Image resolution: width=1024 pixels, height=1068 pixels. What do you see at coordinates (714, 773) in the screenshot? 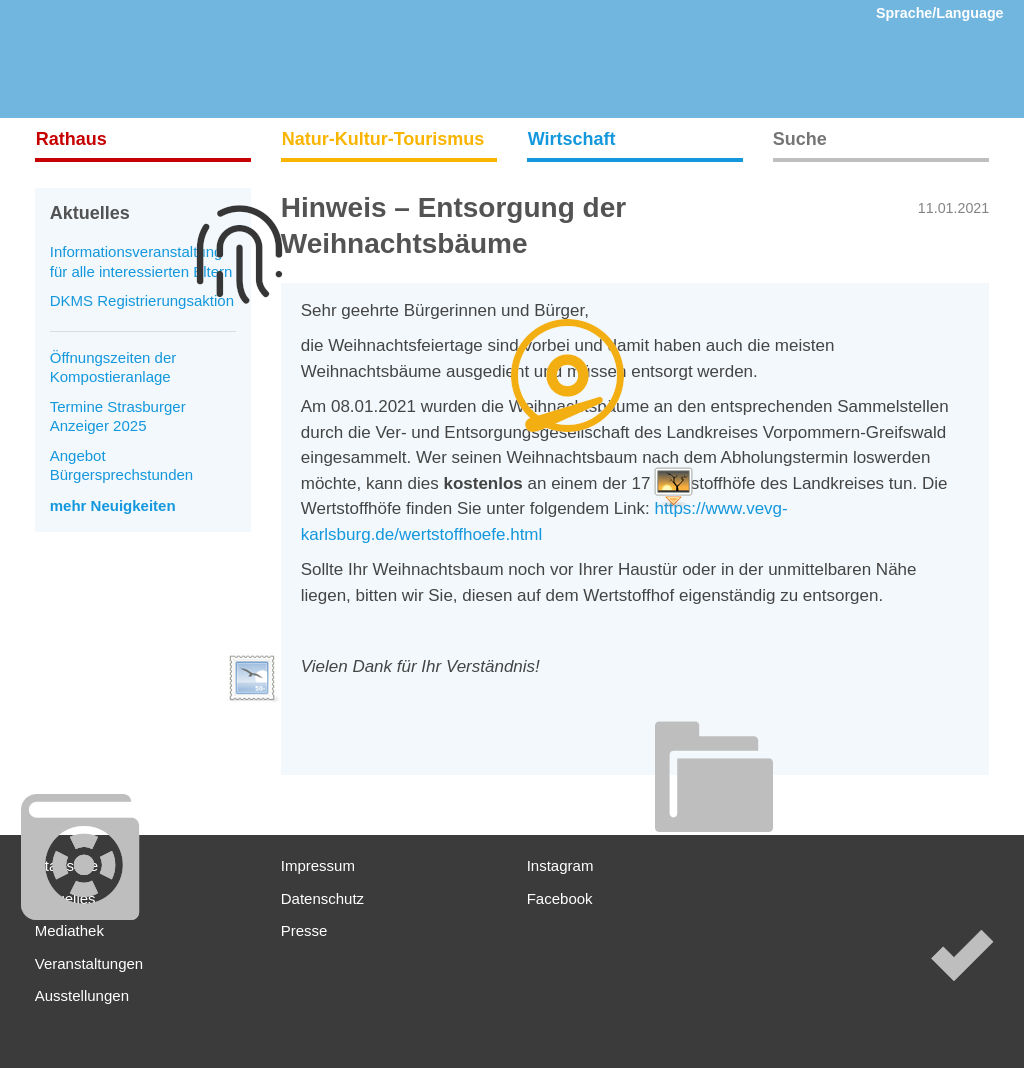
I see `access desktop folder` at bounding box center [714, 773].